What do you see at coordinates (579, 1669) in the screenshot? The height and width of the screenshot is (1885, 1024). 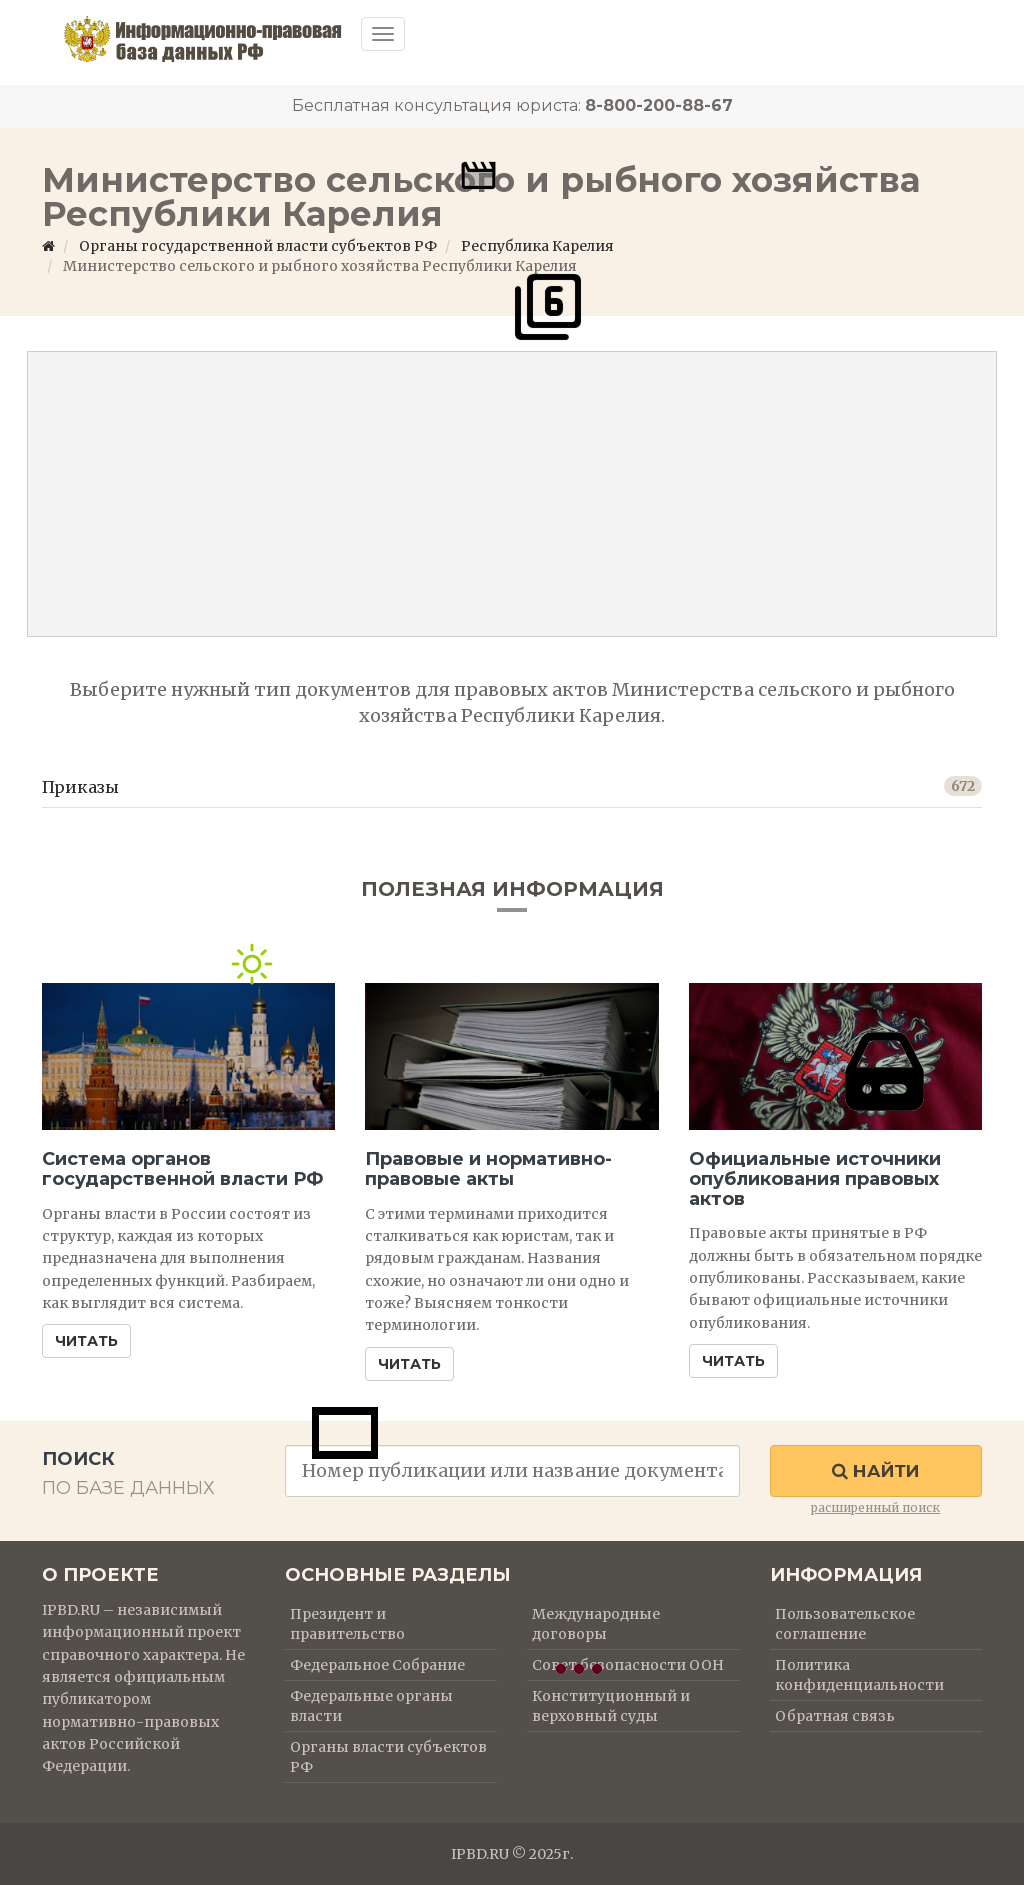 I see `access more options or actions` at bounding box center [579, 1669].